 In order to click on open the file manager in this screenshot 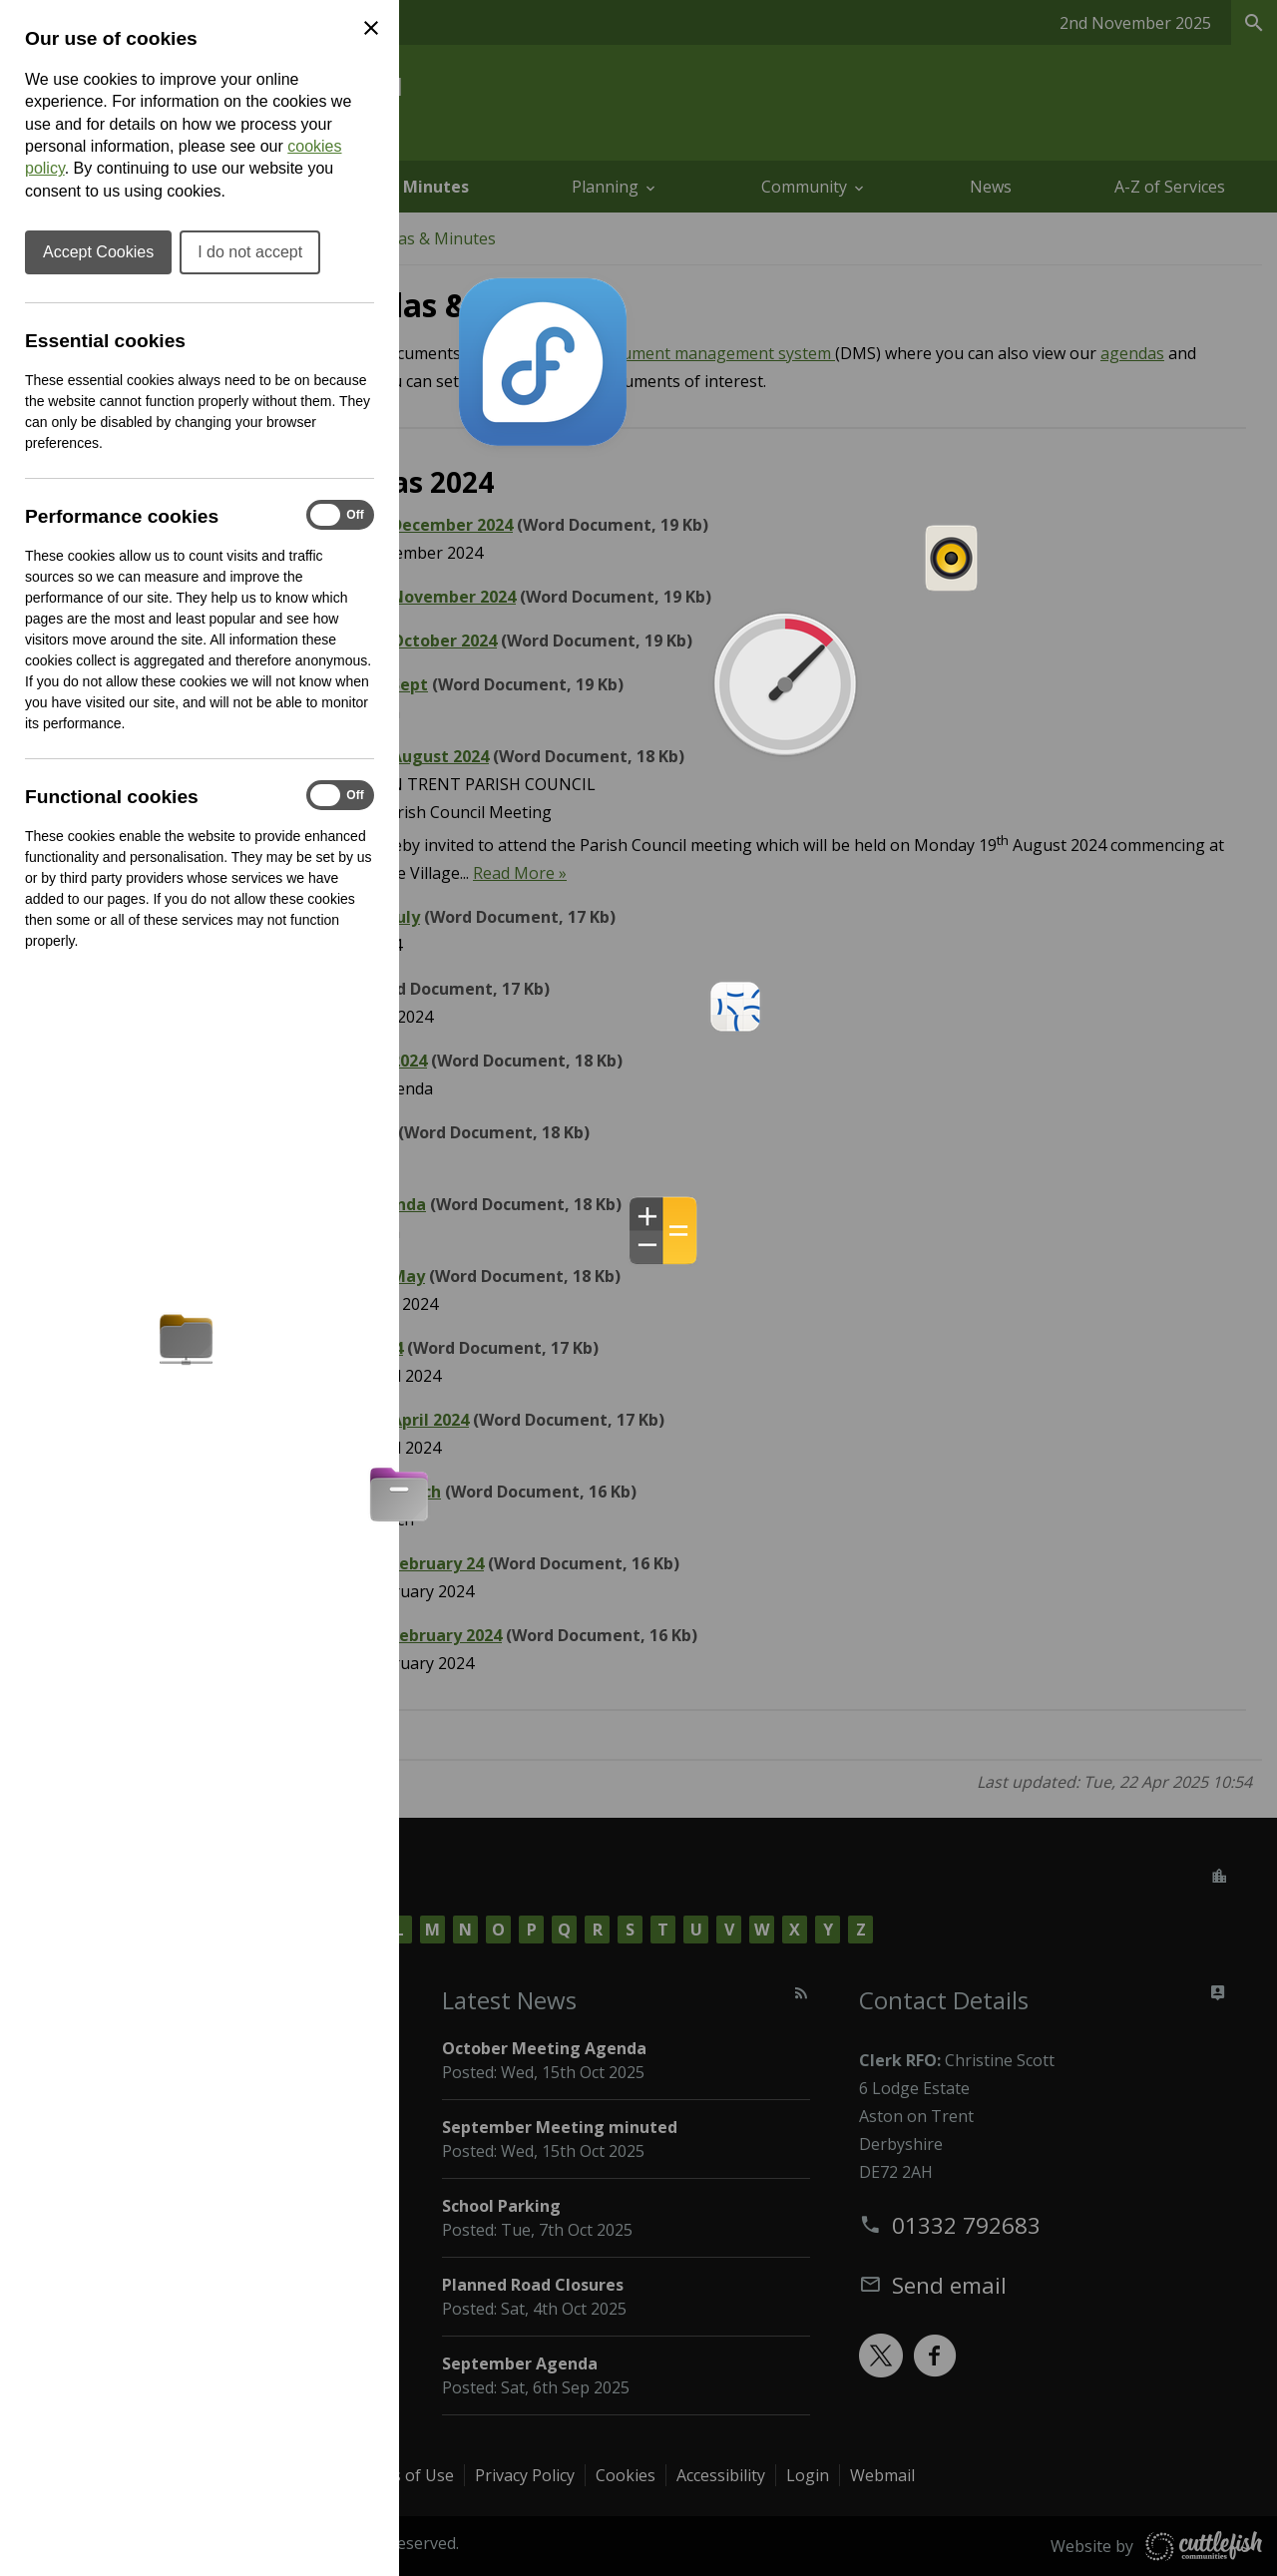, I will do `click(399, 1495)`.